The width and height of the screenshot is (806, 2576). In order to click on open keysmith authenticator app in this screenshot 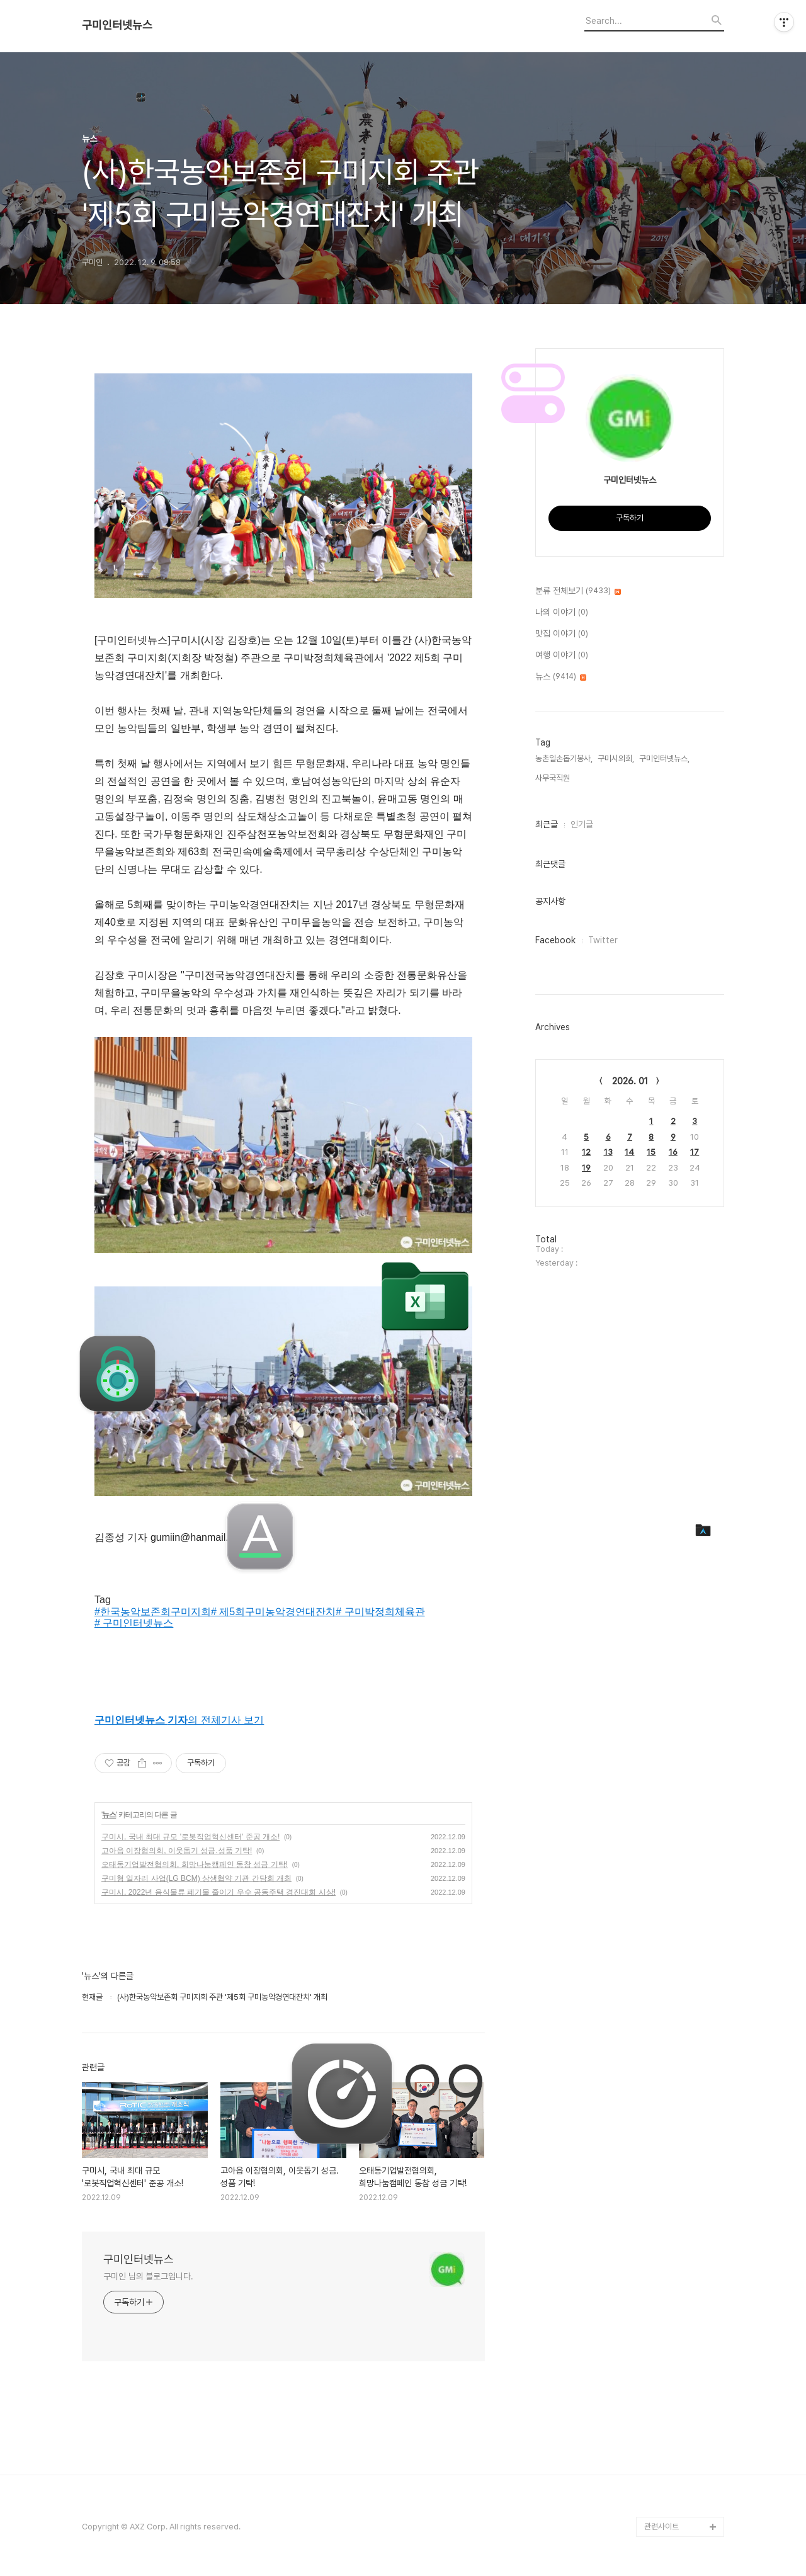, I will do `click(117, 1373)`.